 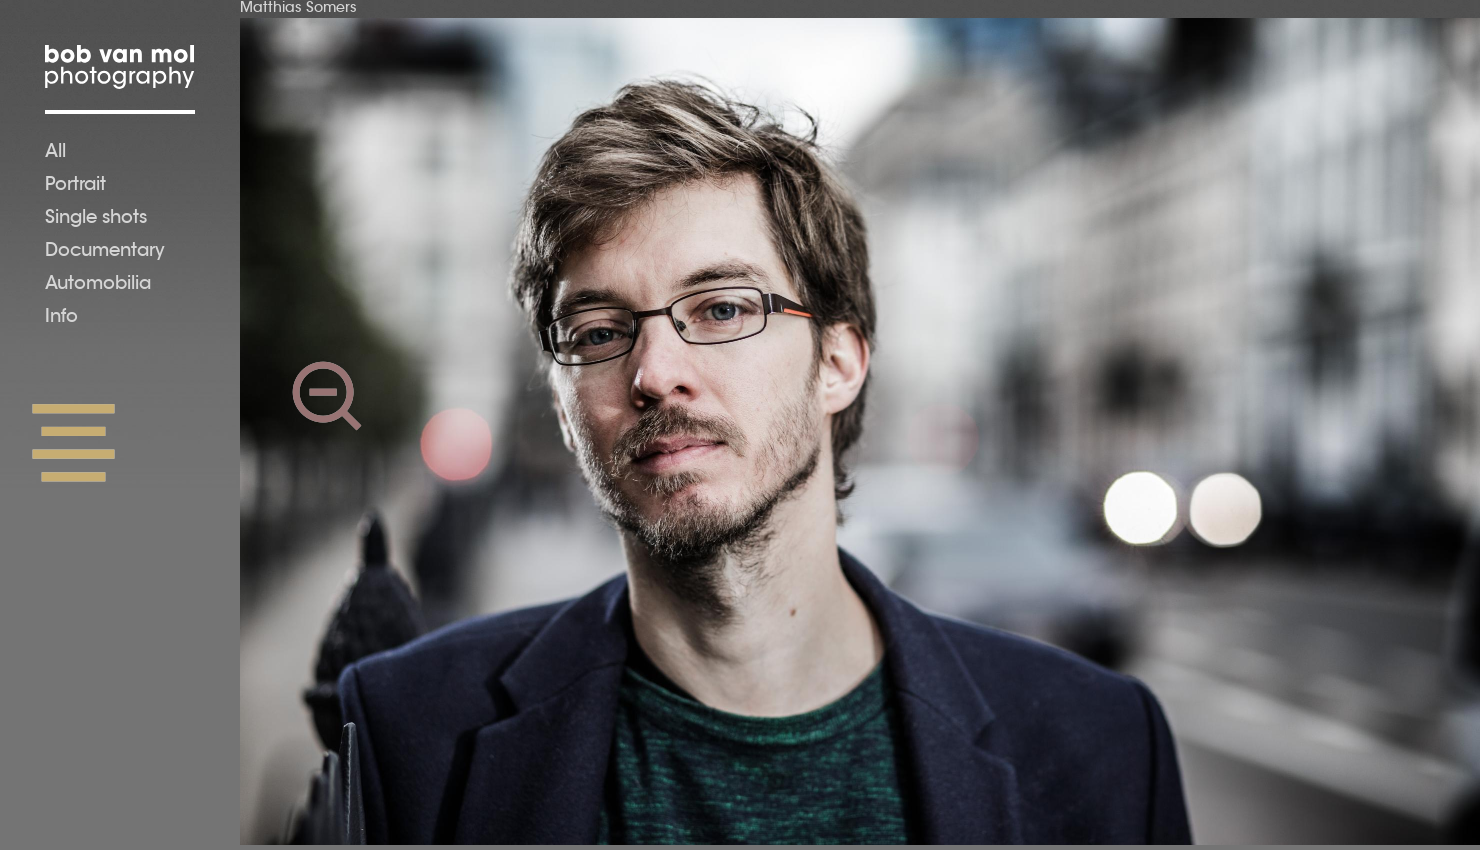 I want to click on center-align text or content, so click(x=73, y=440).